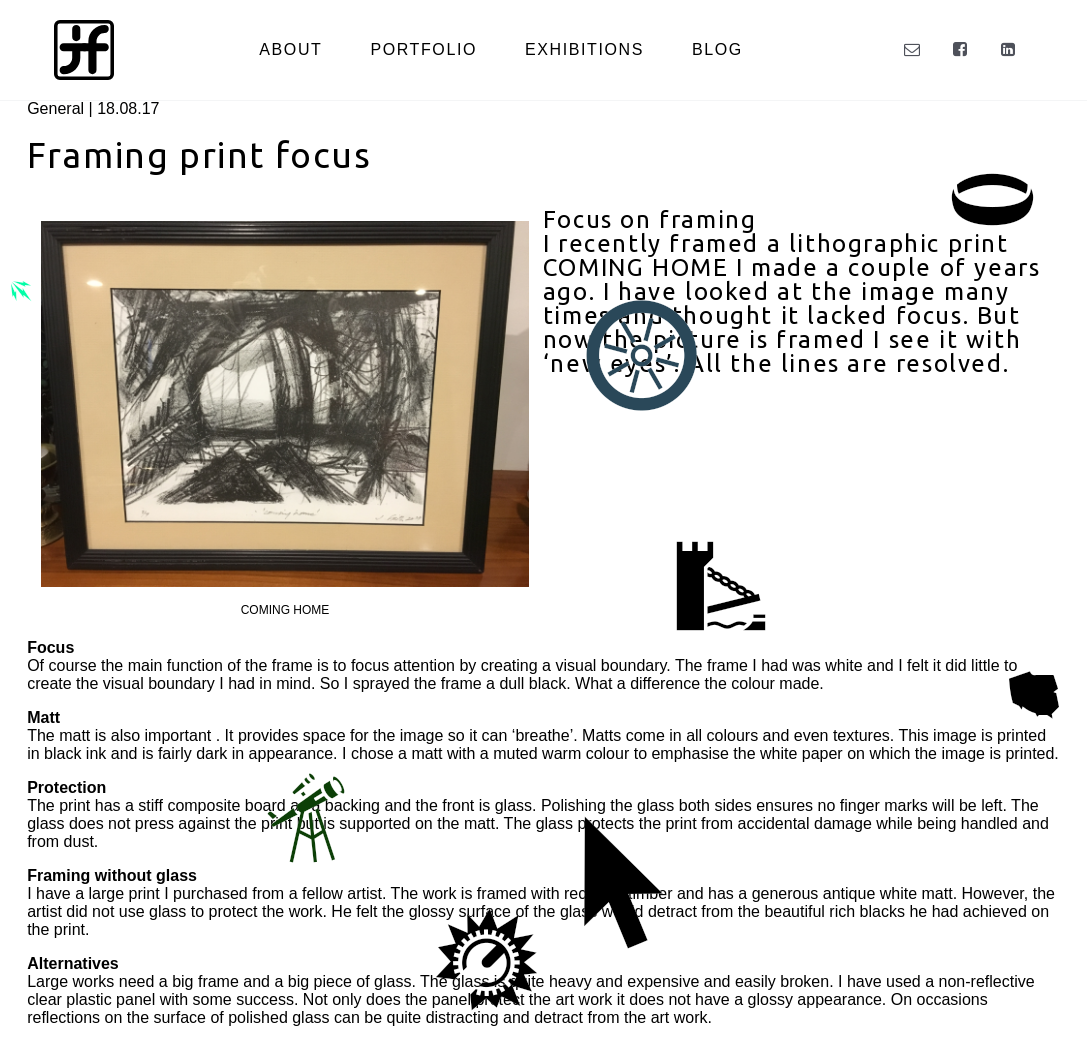 This screenshot has height=1043, width=1087. What do you see at coordinates (641, 355) in the screenshot?
I see `select a wheel or cart component in a game` at bounding box center [641, 355].